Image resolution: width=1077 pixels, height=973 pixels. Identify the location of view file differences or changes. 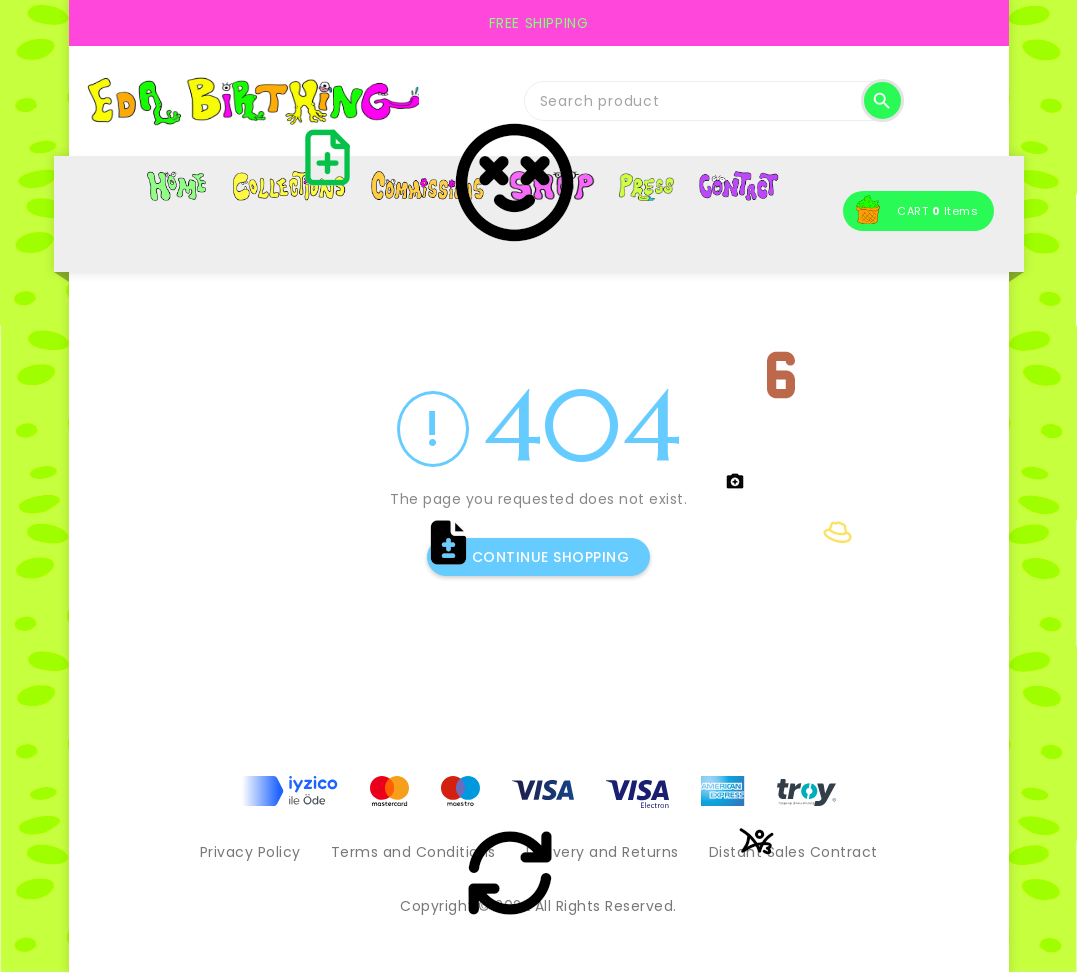
(448, 542).